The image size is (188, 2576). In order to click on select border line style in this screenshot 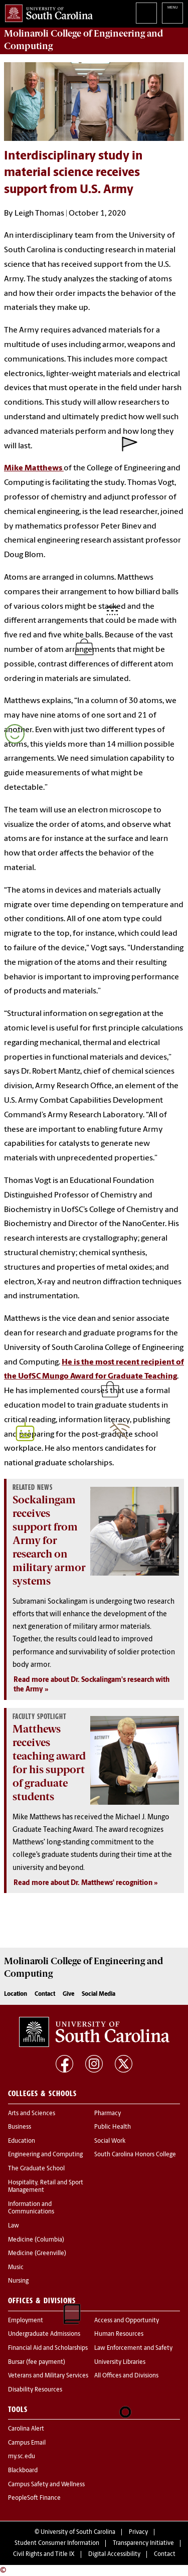, I will do `click(112, 611)`.